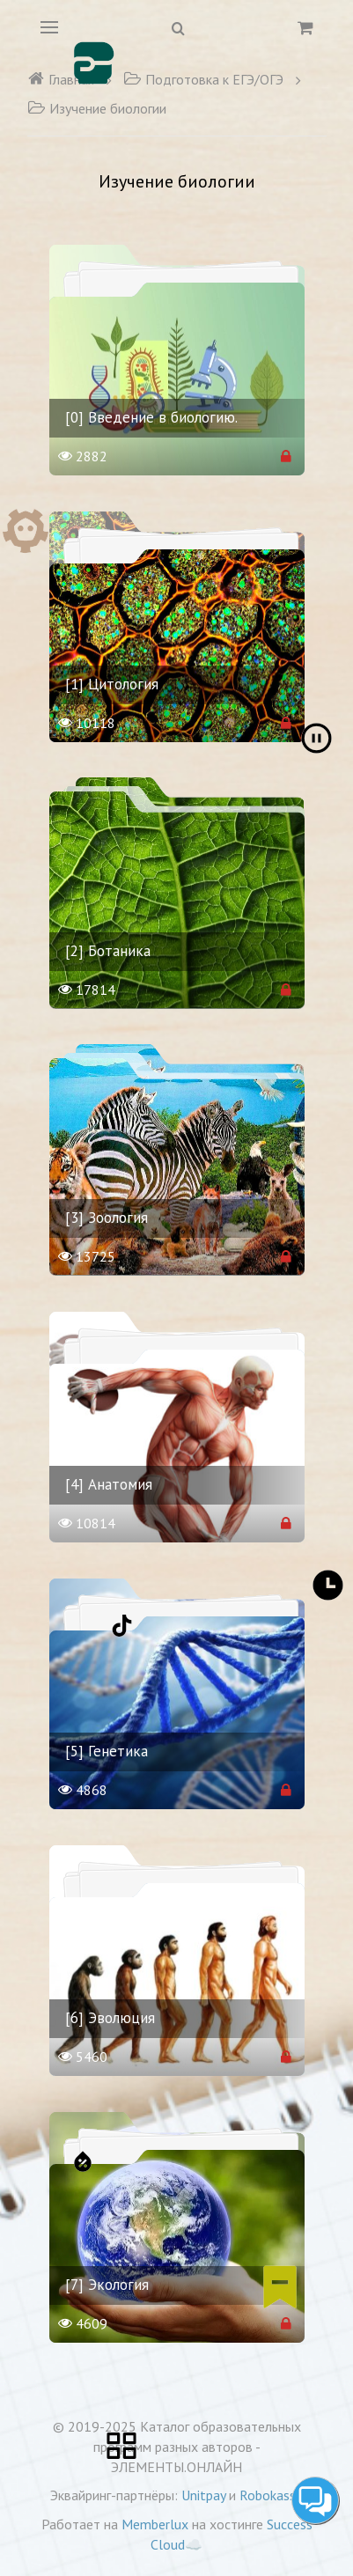 The width and height of the screenshot is (353, 2576). What do you see at coordinates (92, 63) in the screenshot?
I see `access boxing or combat sports content` at bounding box center [92, 63].